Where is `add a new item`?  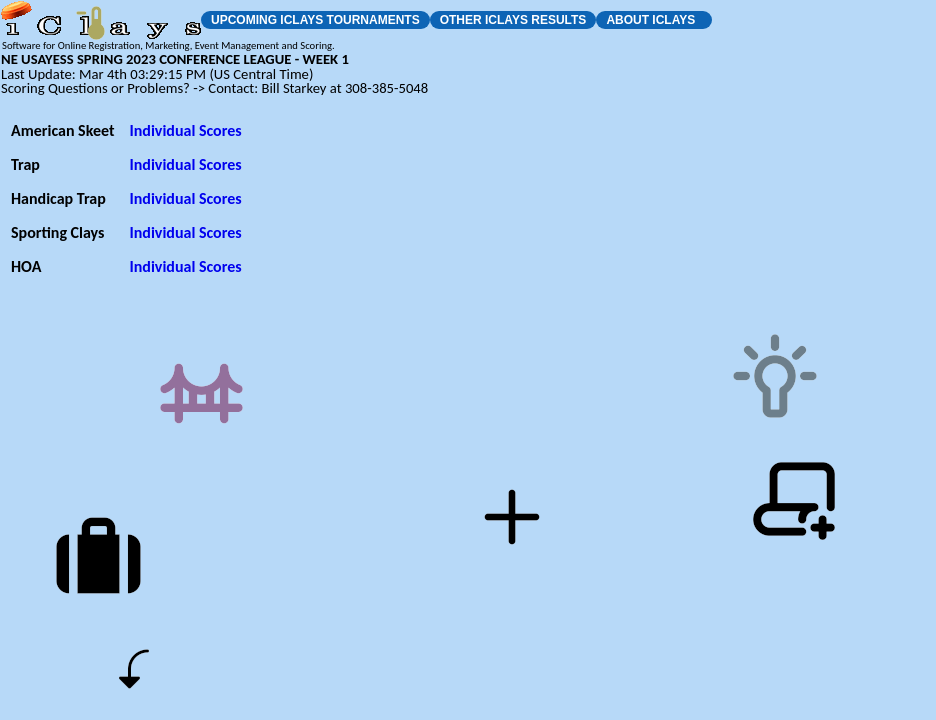
add a new item is located at coordinates (512, 517).